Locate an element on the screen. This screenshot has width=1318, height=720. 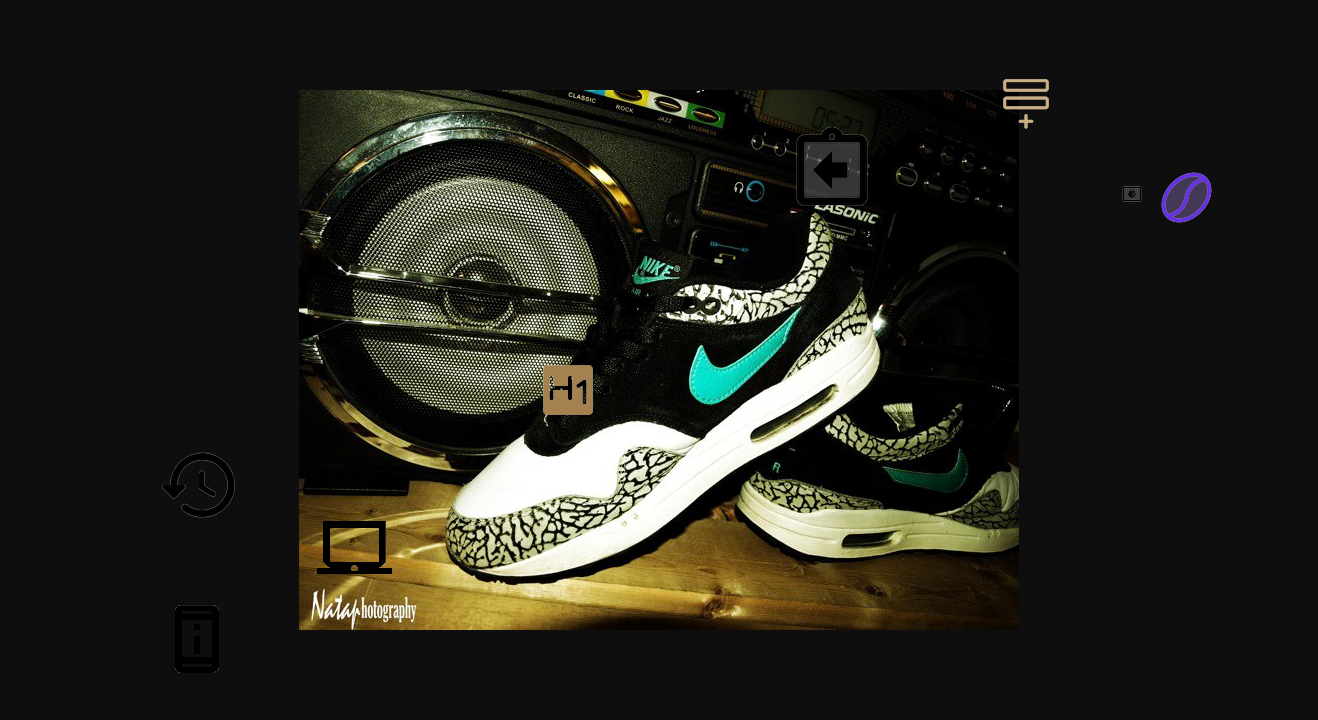
view device information is located at coordinates (197, 639).